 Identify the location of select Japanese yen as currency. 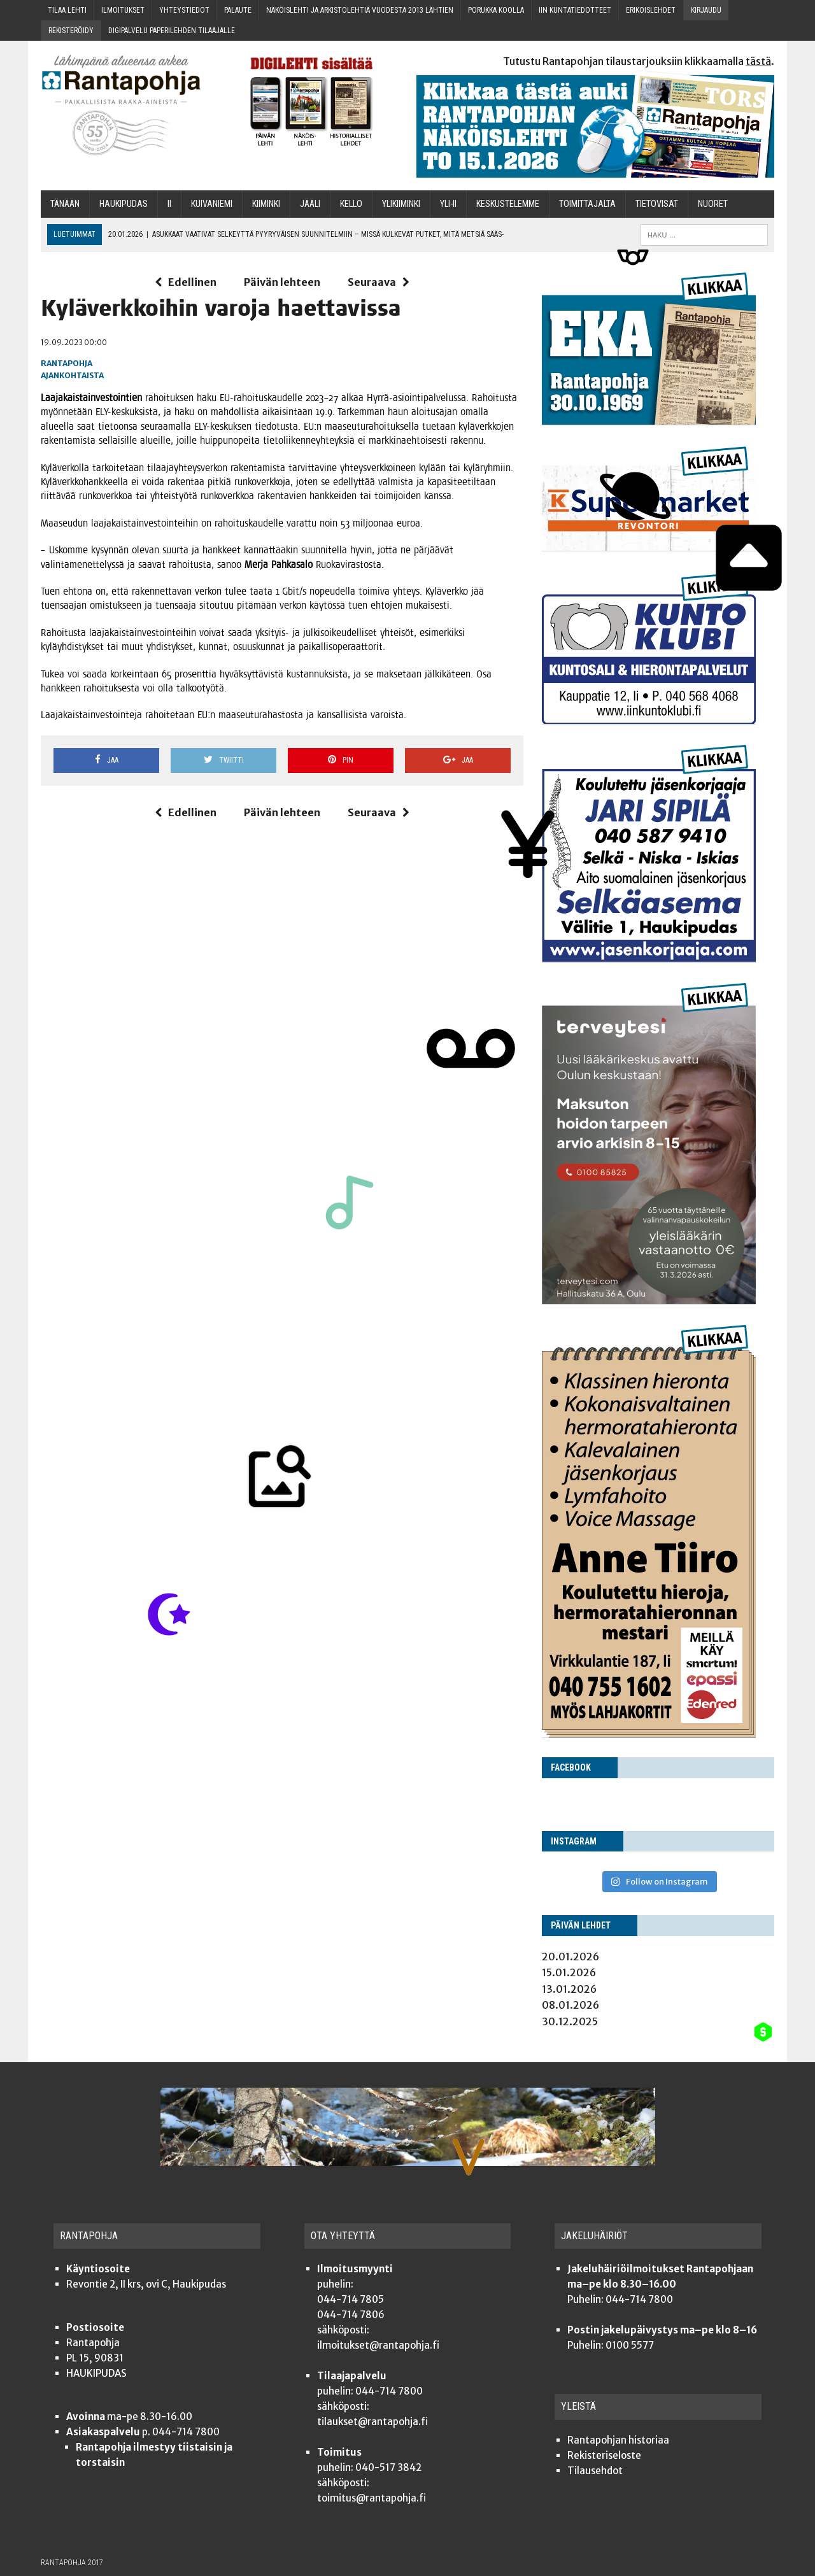
(528, 844).